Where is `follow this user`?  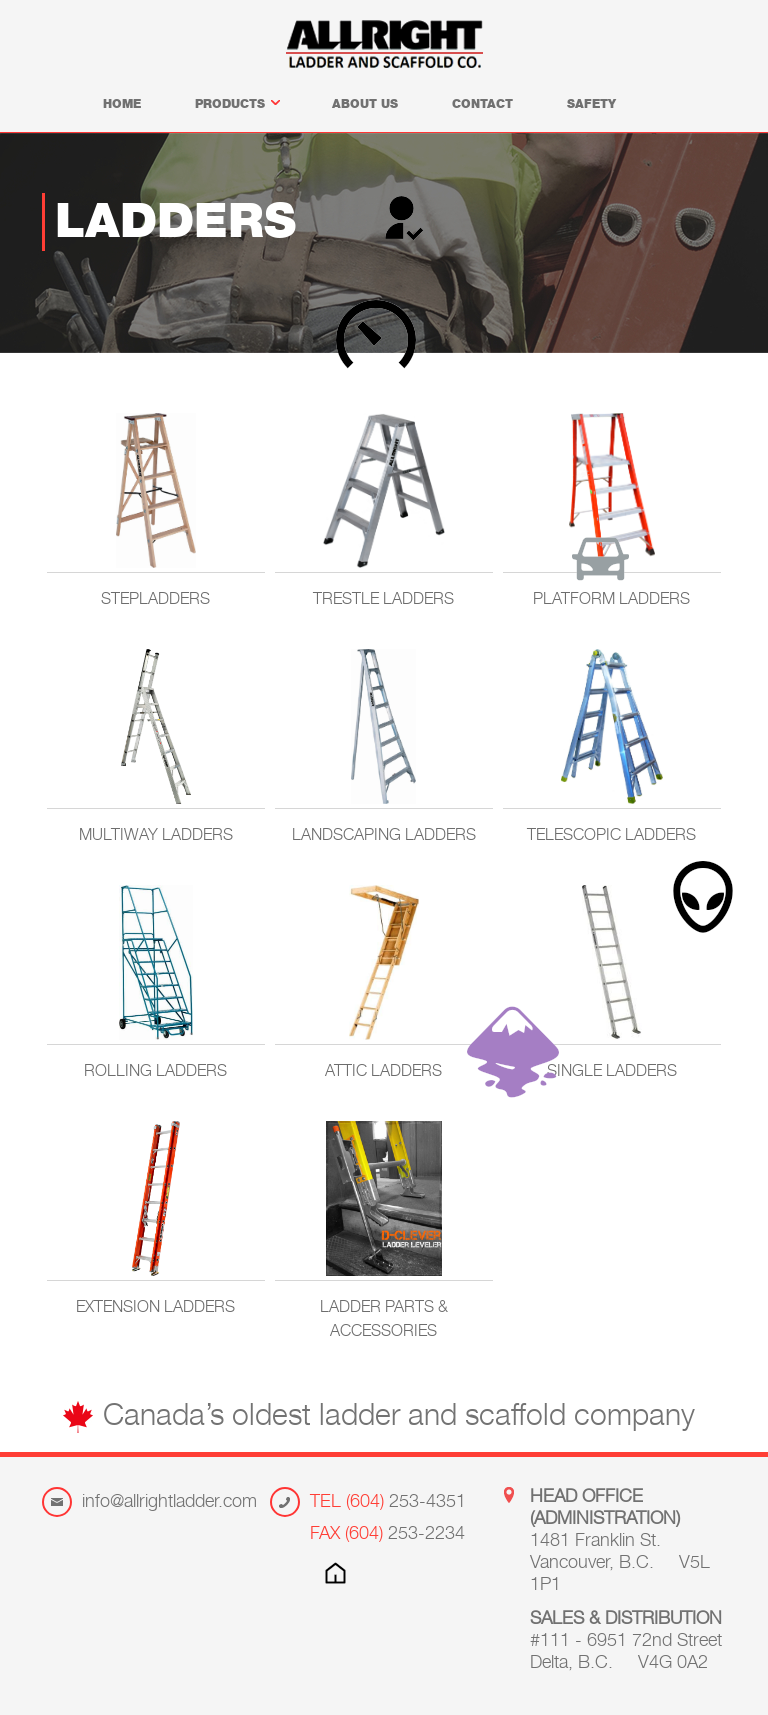
follow this user is located at coordinates (401, 218).